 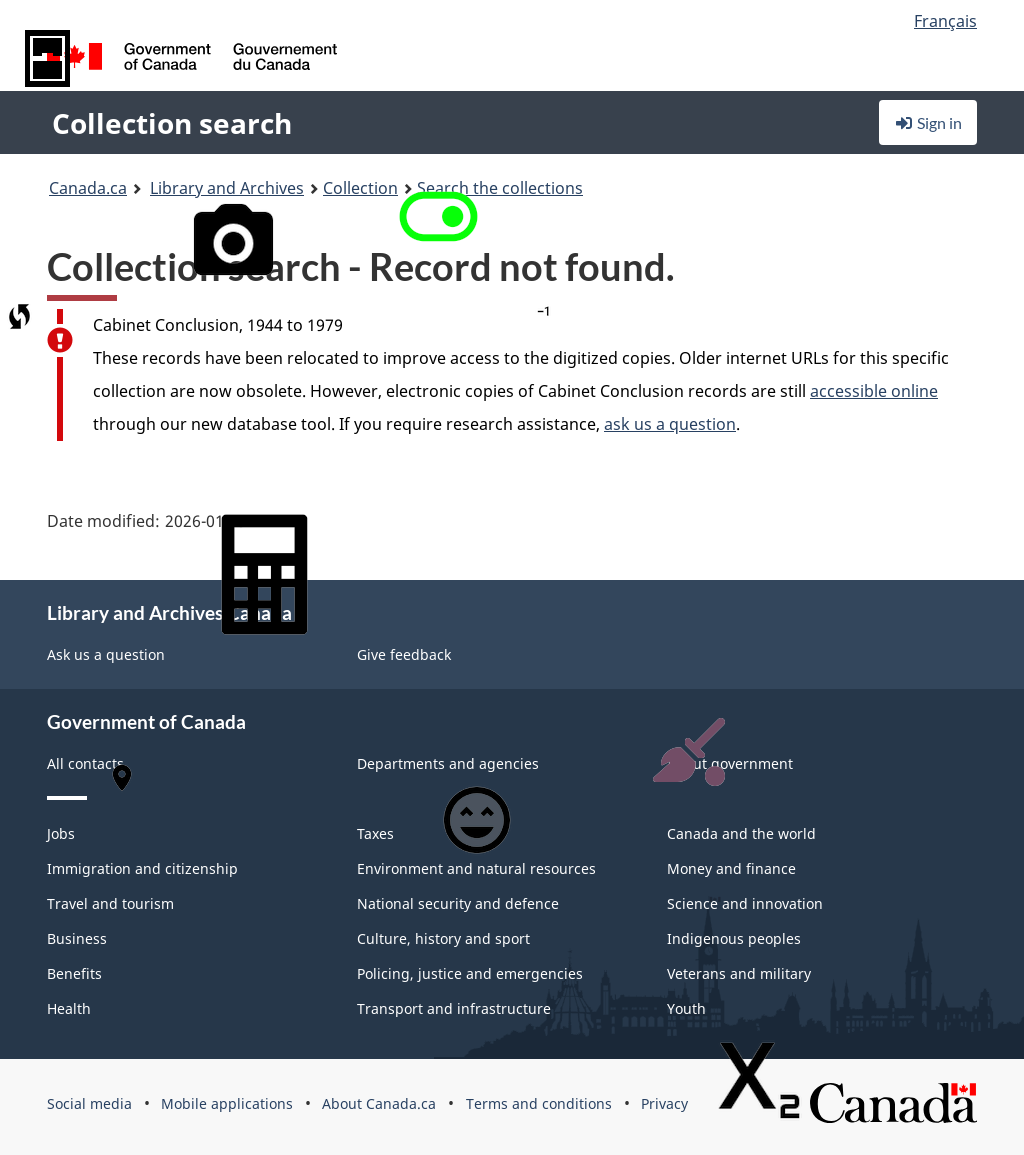 What do you see at coordinates (689, 750) in the screenshot?
I see `quidditch or broomstick sports game mode` at bounding box center [689, 750].